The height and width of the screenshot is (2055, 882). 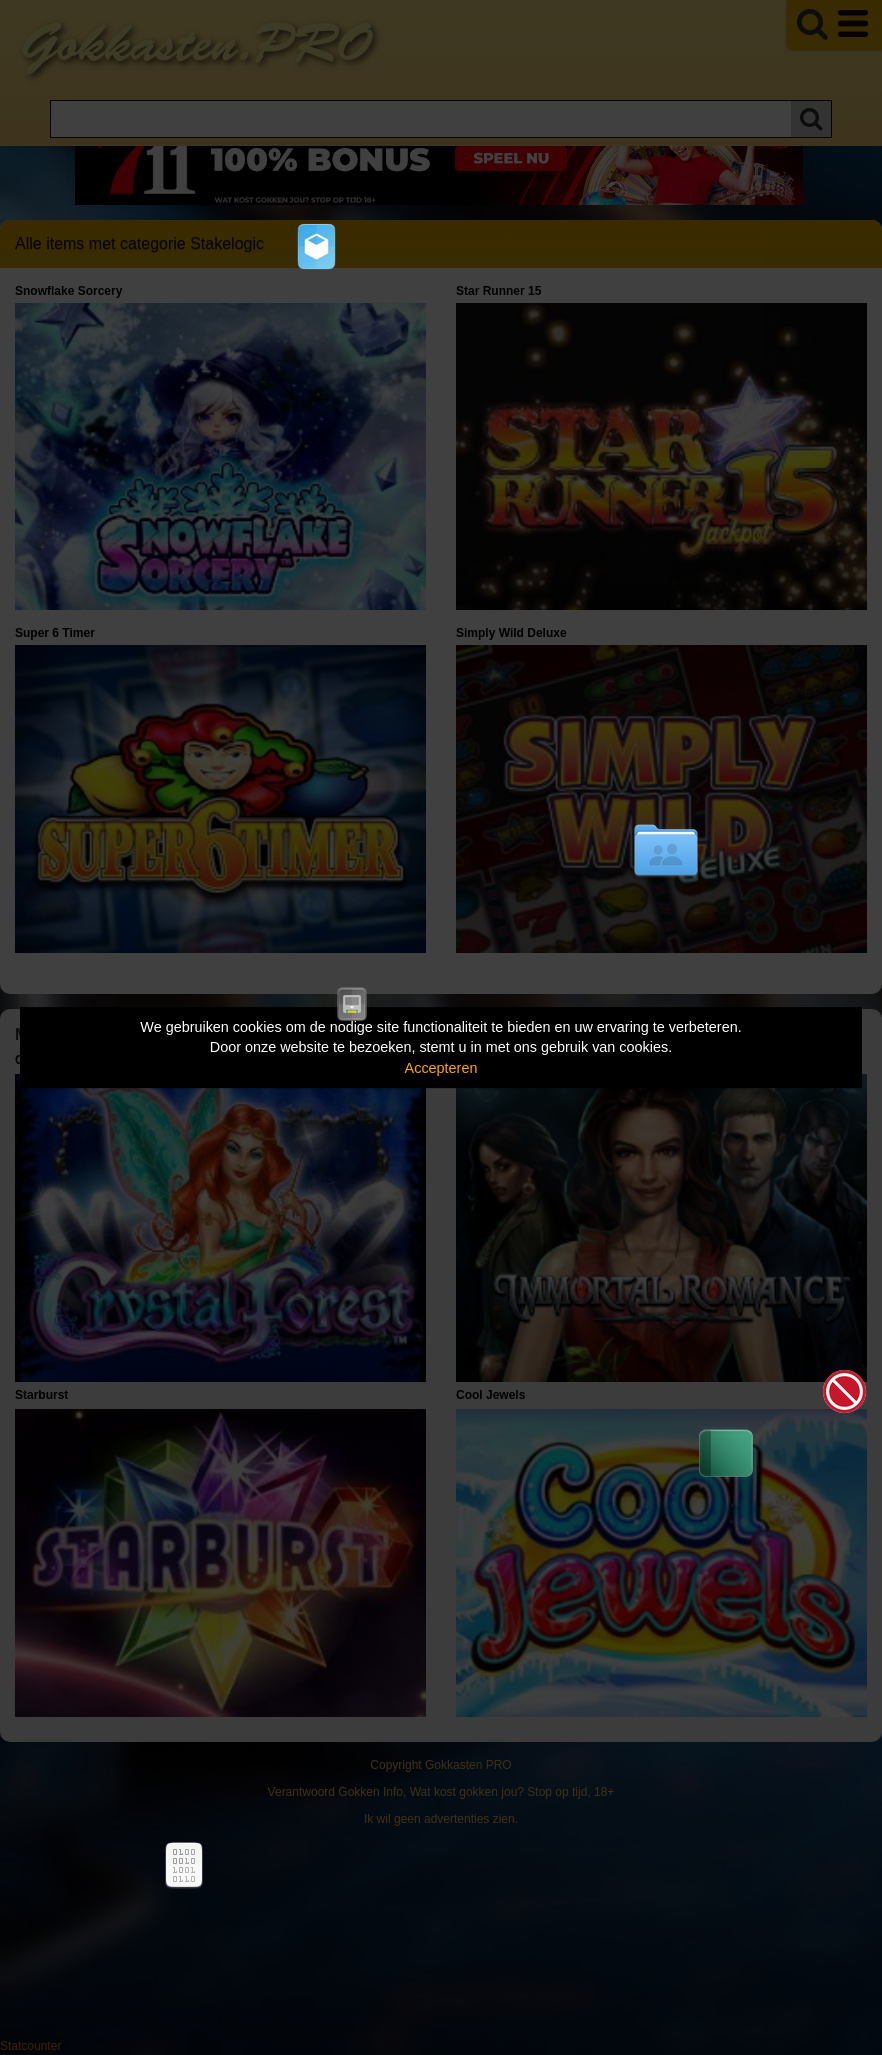 I want to click on indicates a binary or executable file type, so click(x=184, y=1865).